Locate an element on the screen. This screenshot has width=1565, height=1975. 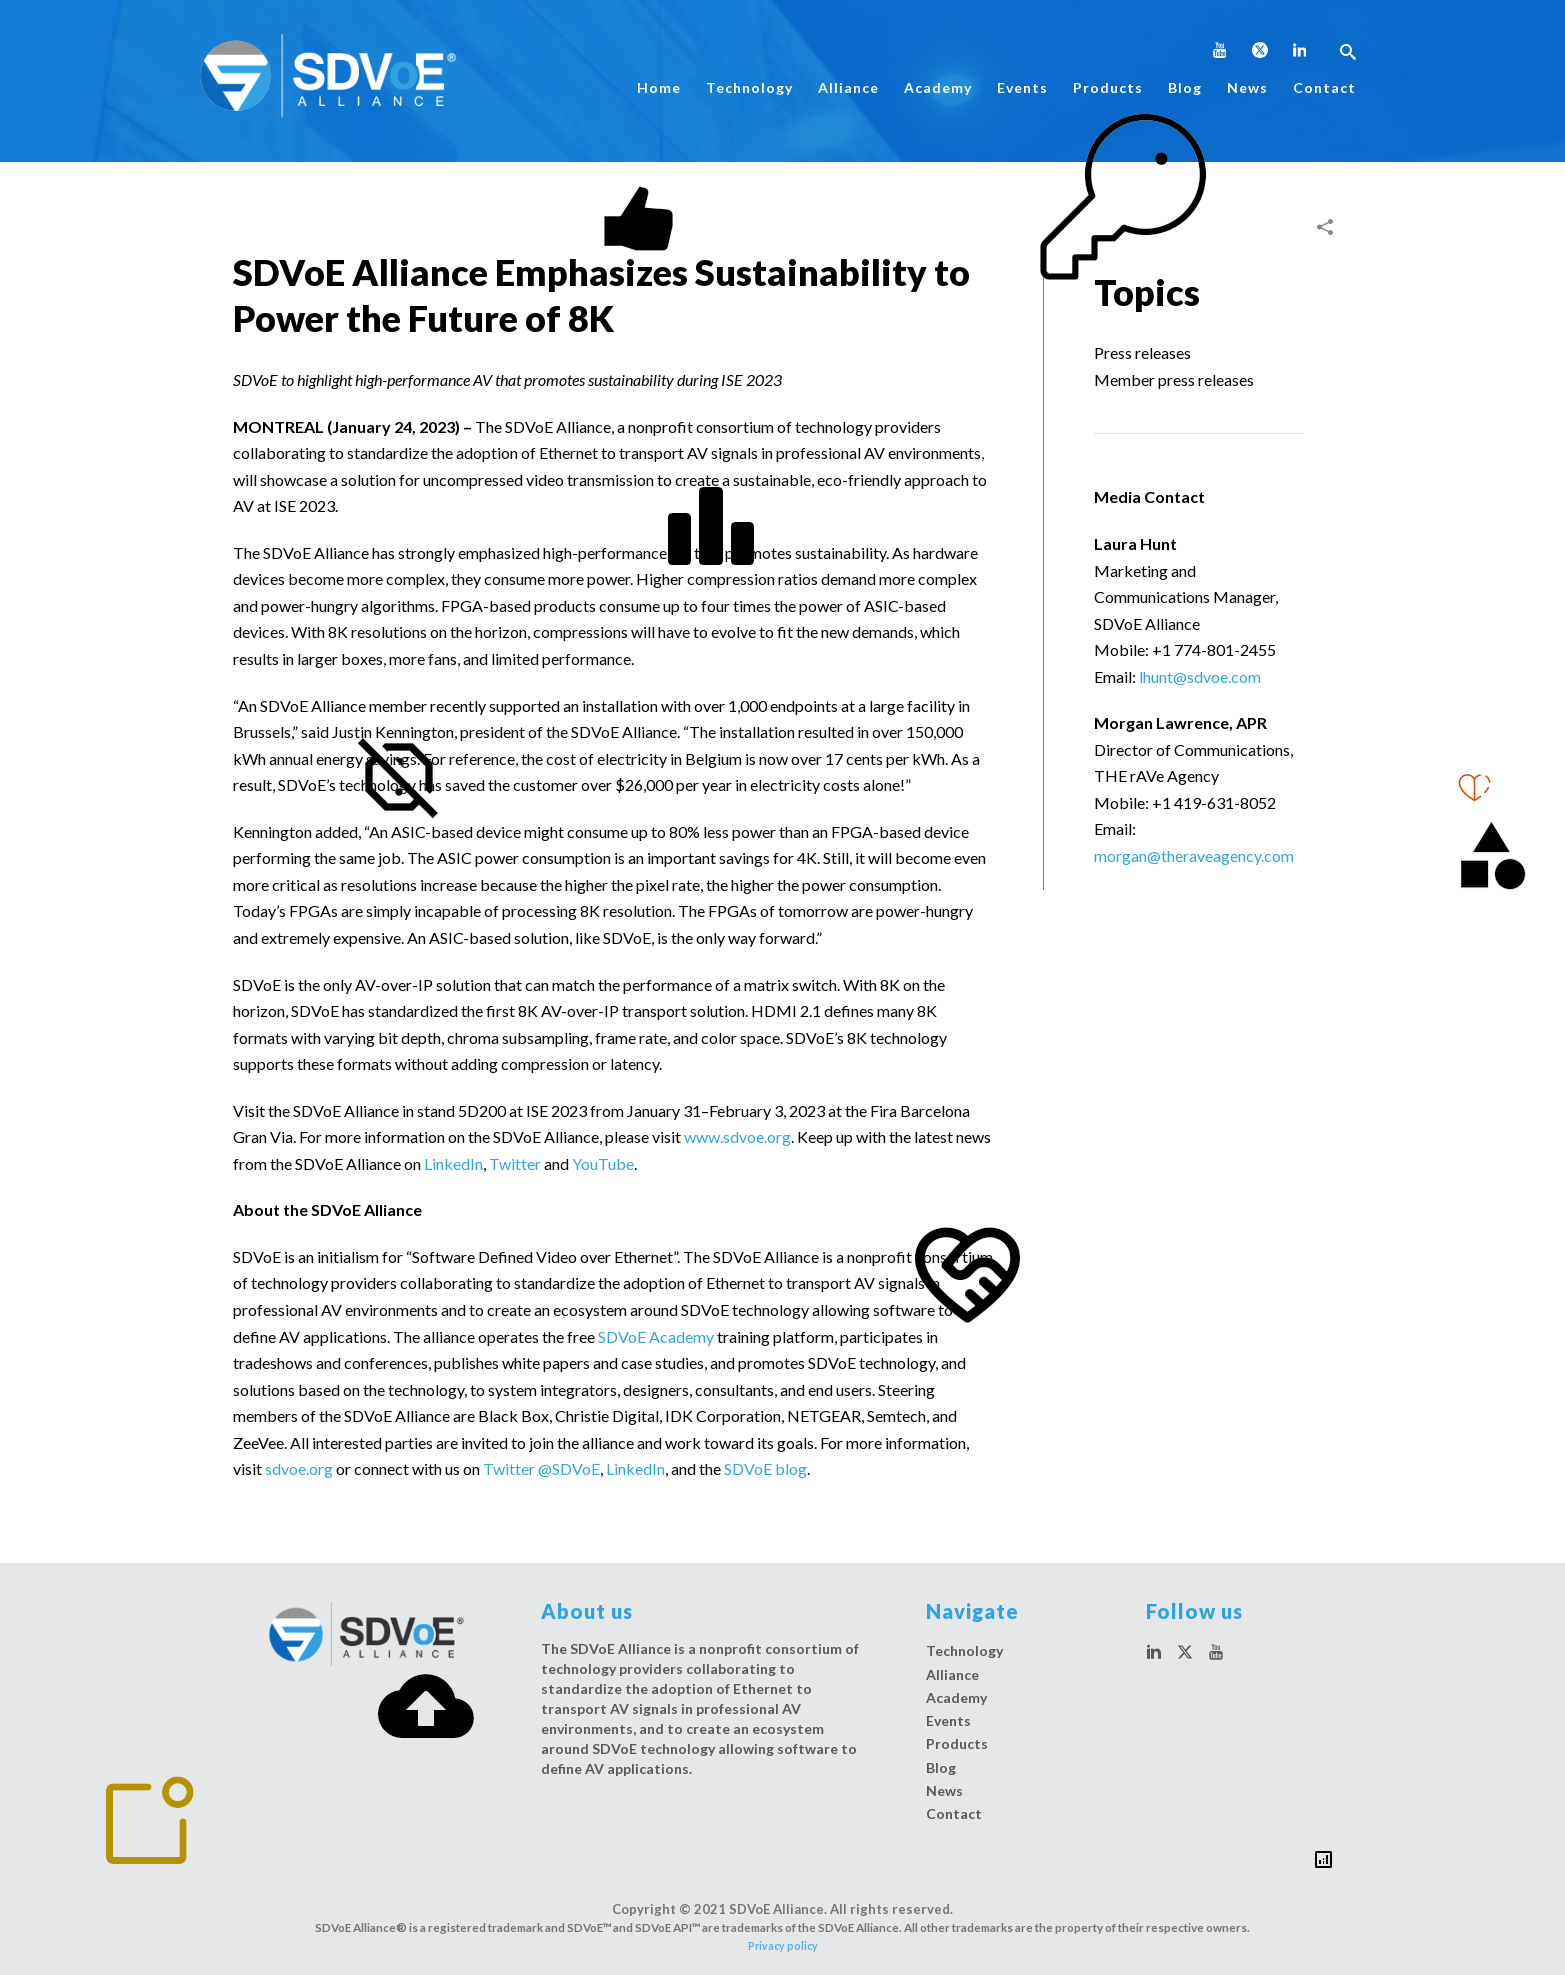
indicates new notification or alert is located at coordinates (148, 1822).